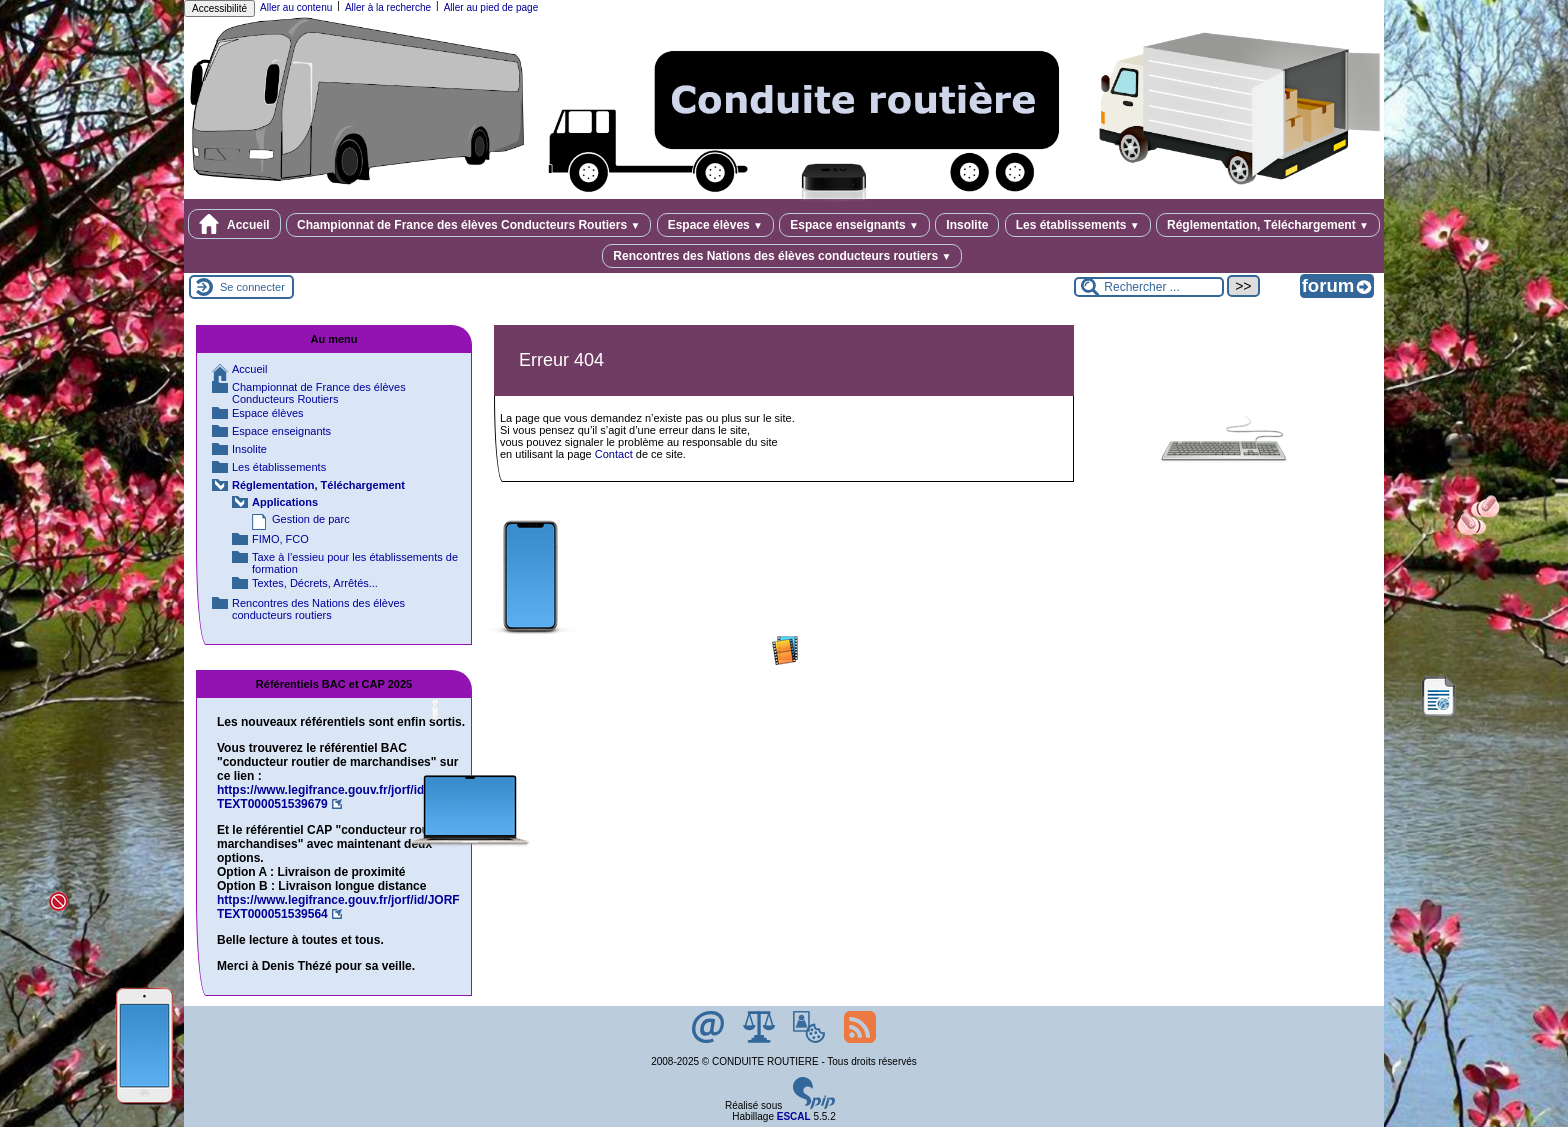  What do you see at coordinates (144, 1047) in the screenshot?
I see `iPod Touch device connected` at bounding box center [144, 1047].